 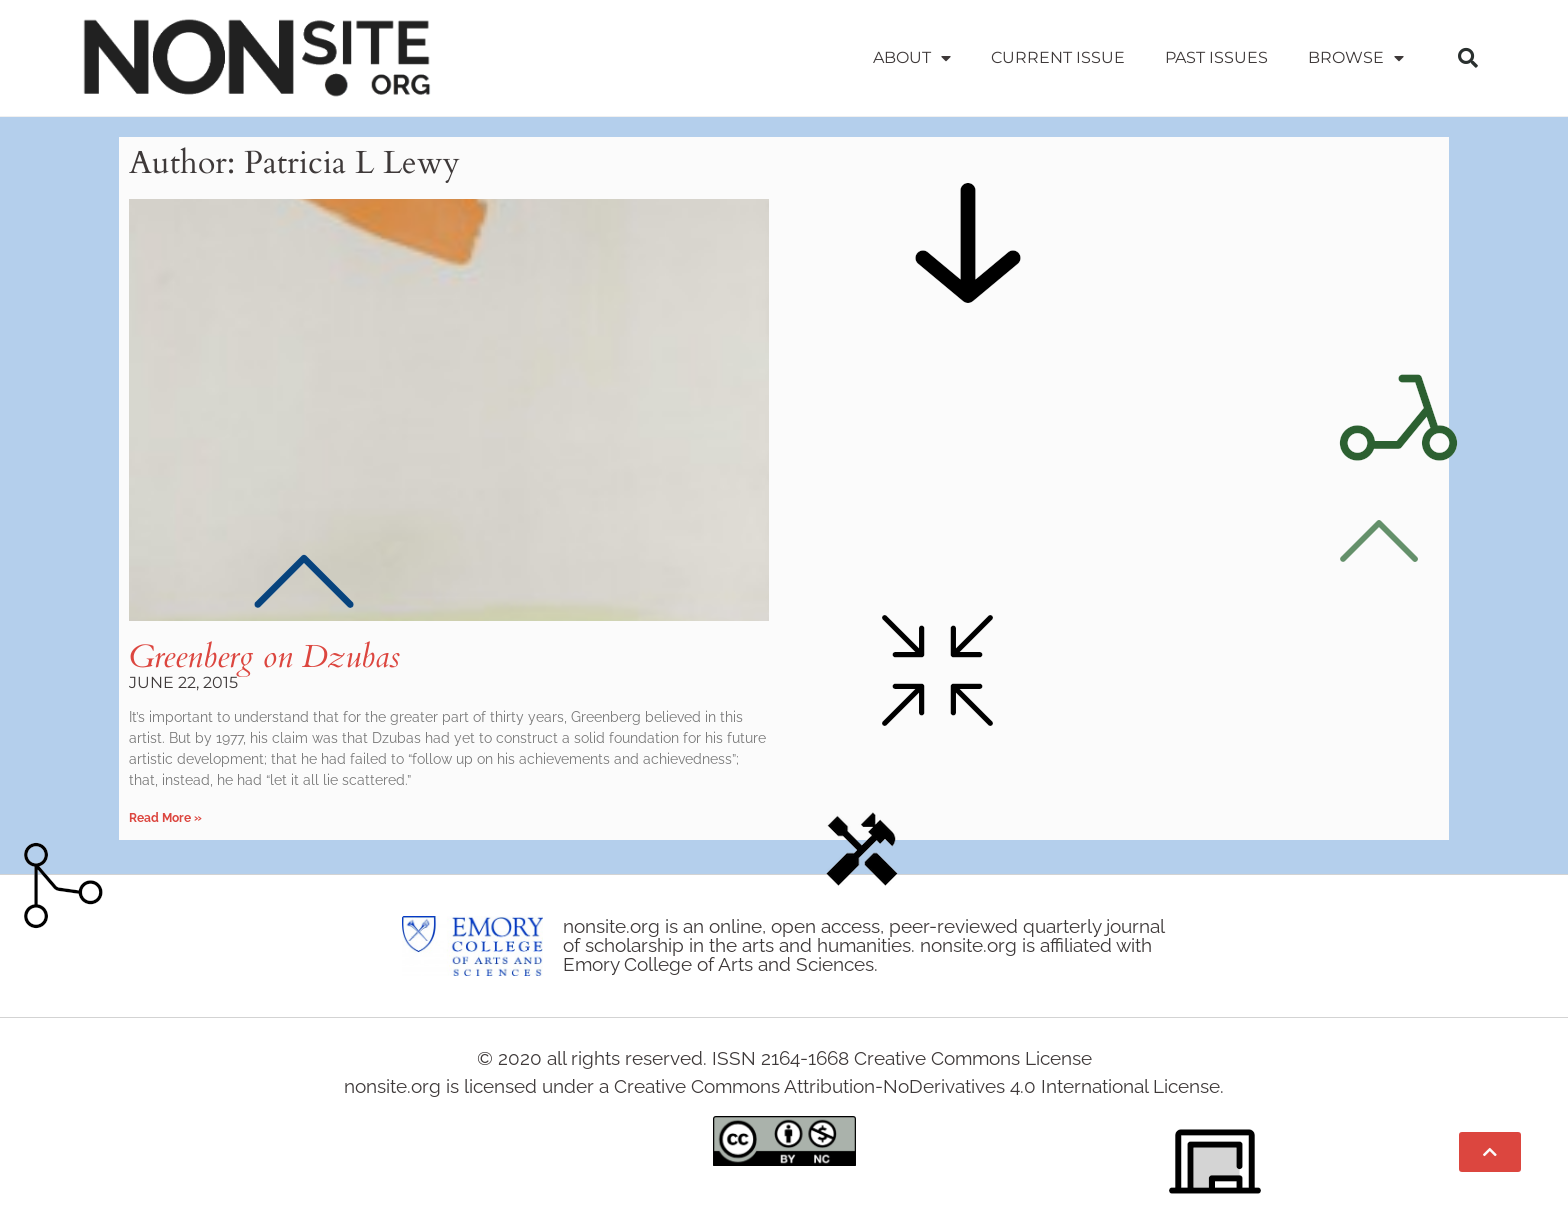 What do you see at coordinates (56, 885) in the screenshot?
I see `merge branches in version control` at bounding box center [56, 885].